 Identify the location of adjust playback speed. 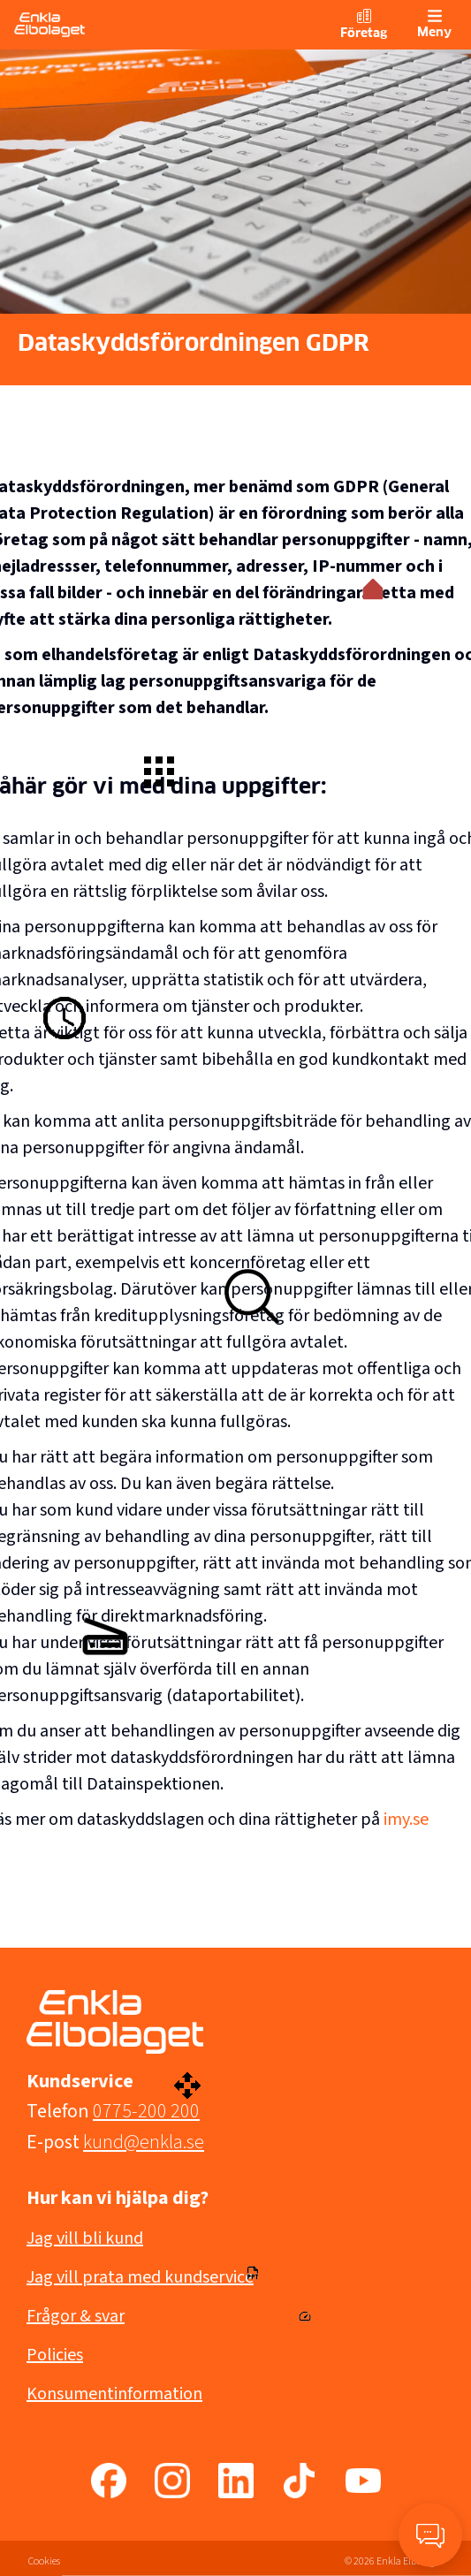
(305, 2316).